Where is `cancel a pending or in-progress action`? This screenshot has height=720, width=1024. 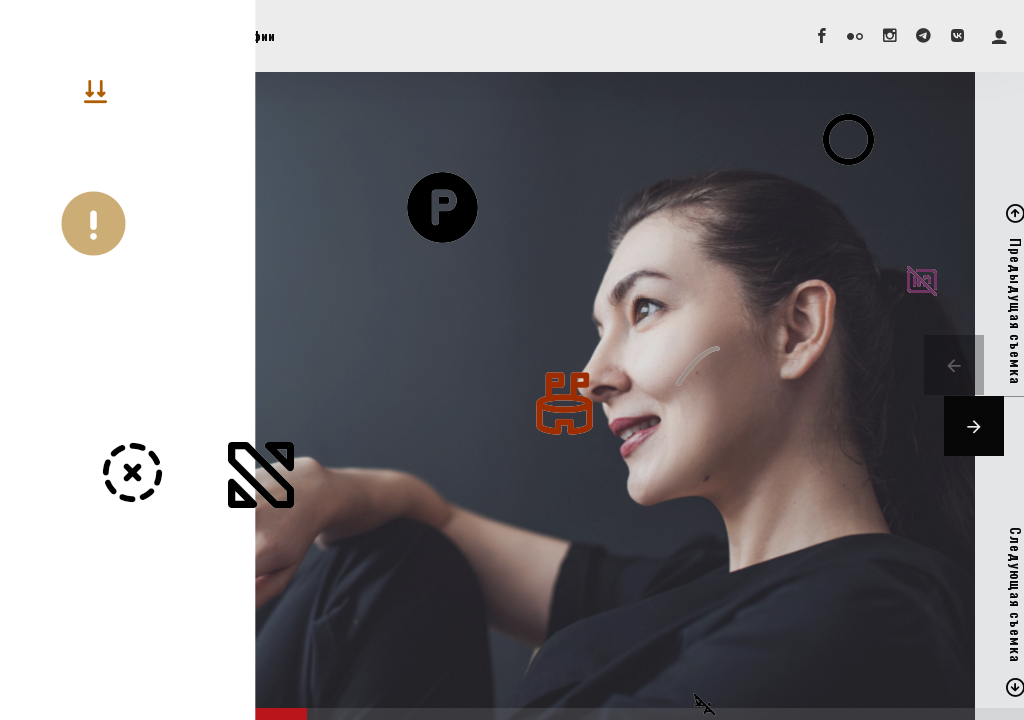 cancel a pending or in-progress action is located at coordinates (132, 472).